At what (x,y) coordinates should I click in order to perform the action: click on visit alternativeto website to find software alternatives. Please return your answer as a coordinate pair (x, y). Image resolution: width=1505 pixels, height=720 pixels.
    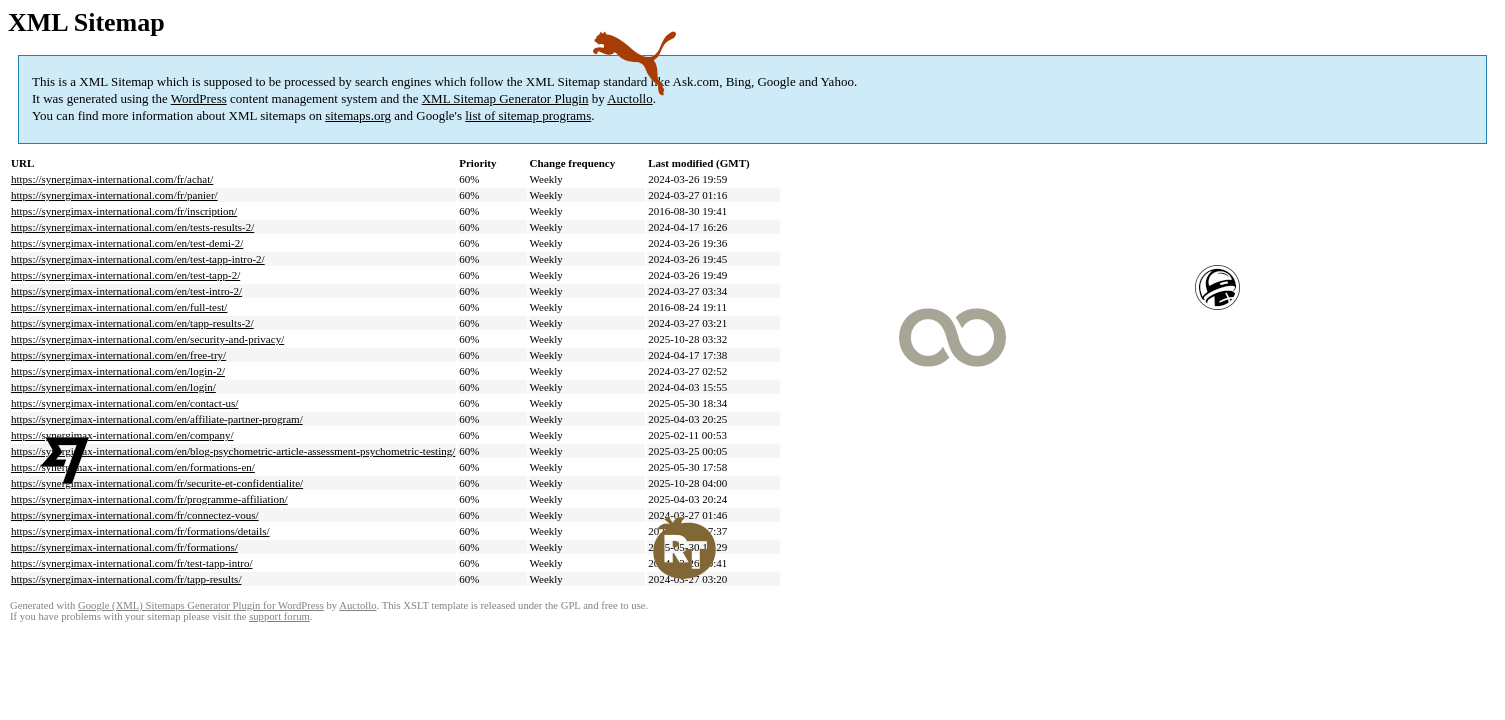
    Looking at the image, I should click on (1217, 287).